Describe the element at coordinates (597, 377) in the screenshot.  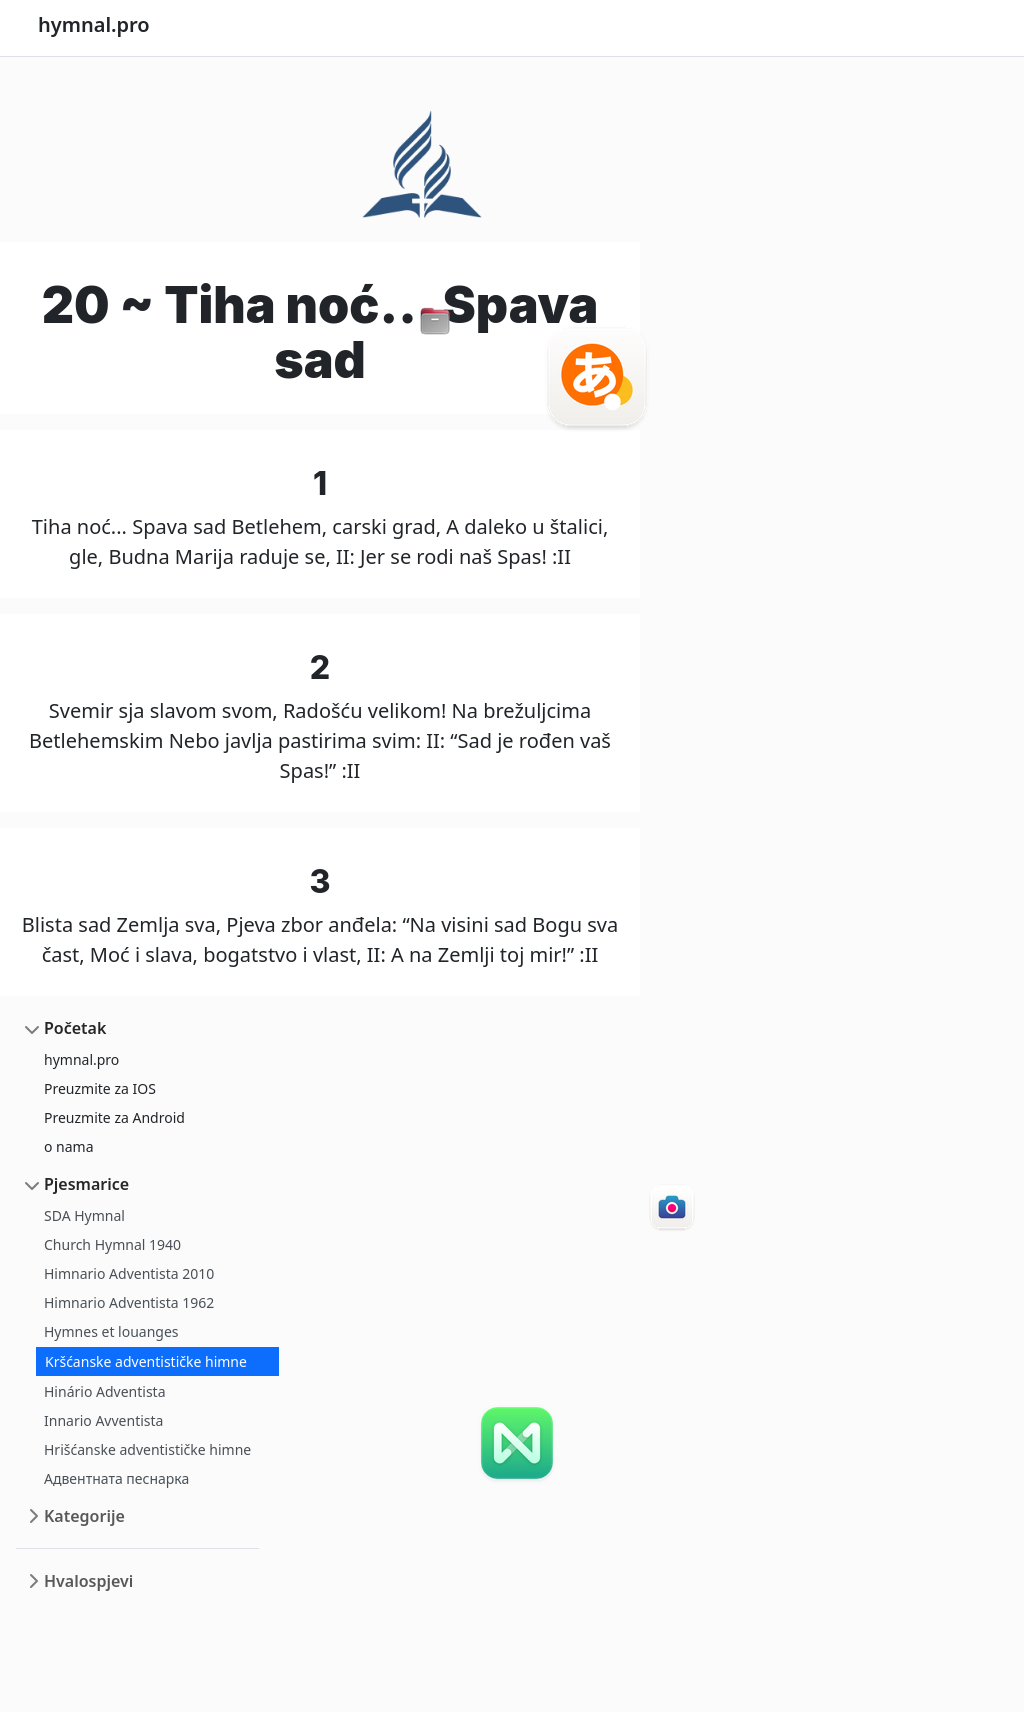
I see `open mozc japanese input method editor` at that location.